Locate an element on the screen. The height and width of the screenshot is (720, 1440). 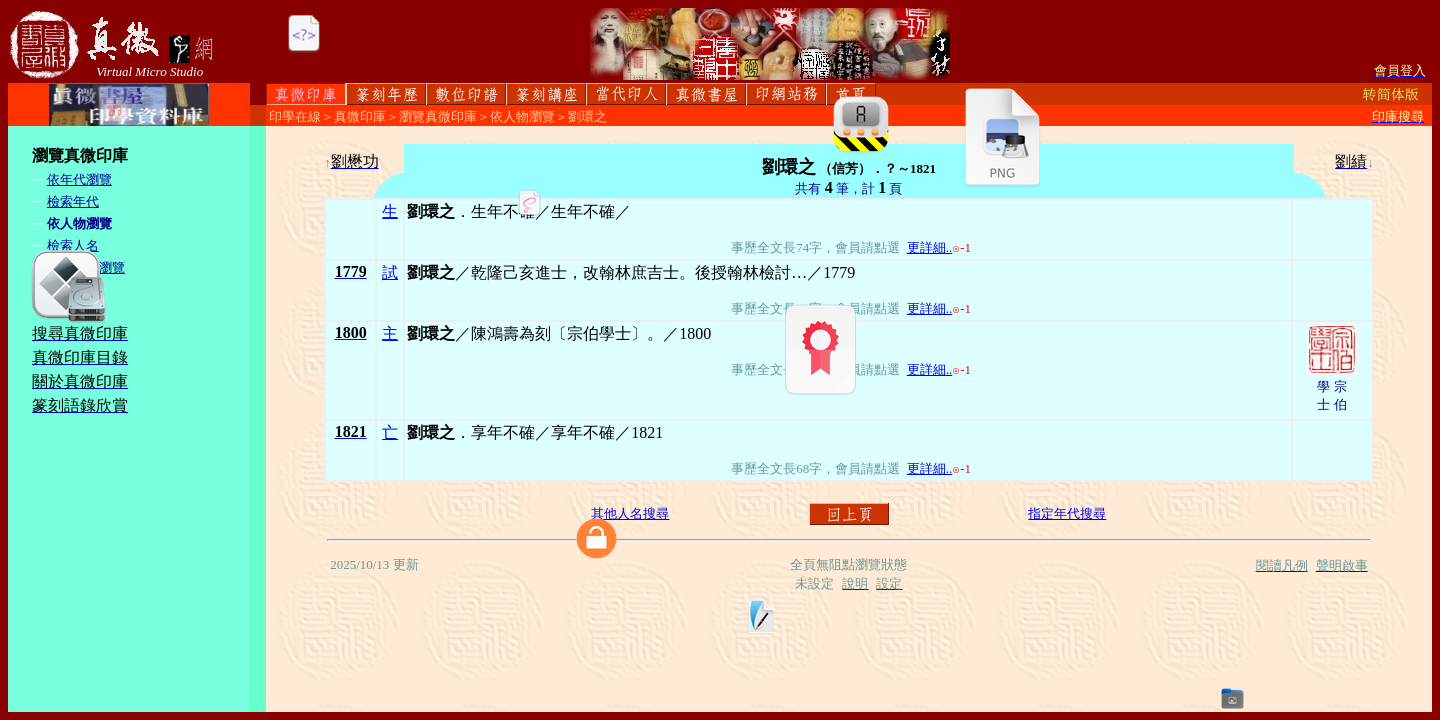
launch boot camp assistant to install windows on your mac is located at coordinates (66, 284).